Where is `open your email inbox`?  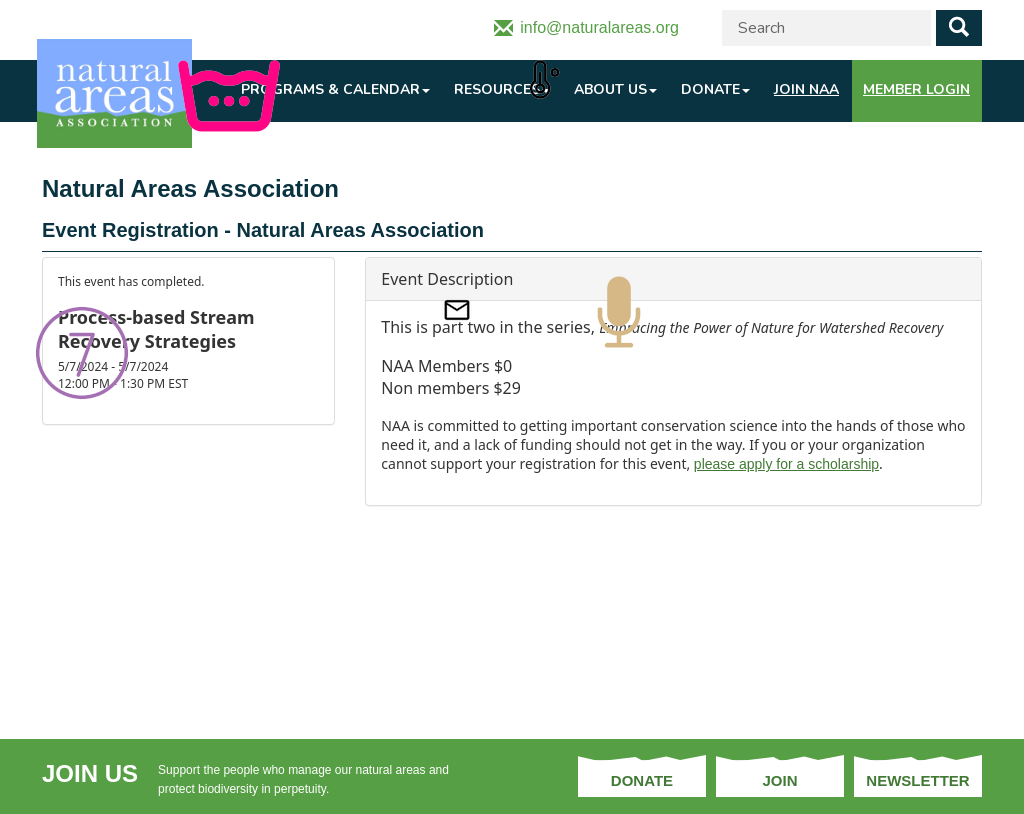
open your email inbox is located at coordinates (457, 310).